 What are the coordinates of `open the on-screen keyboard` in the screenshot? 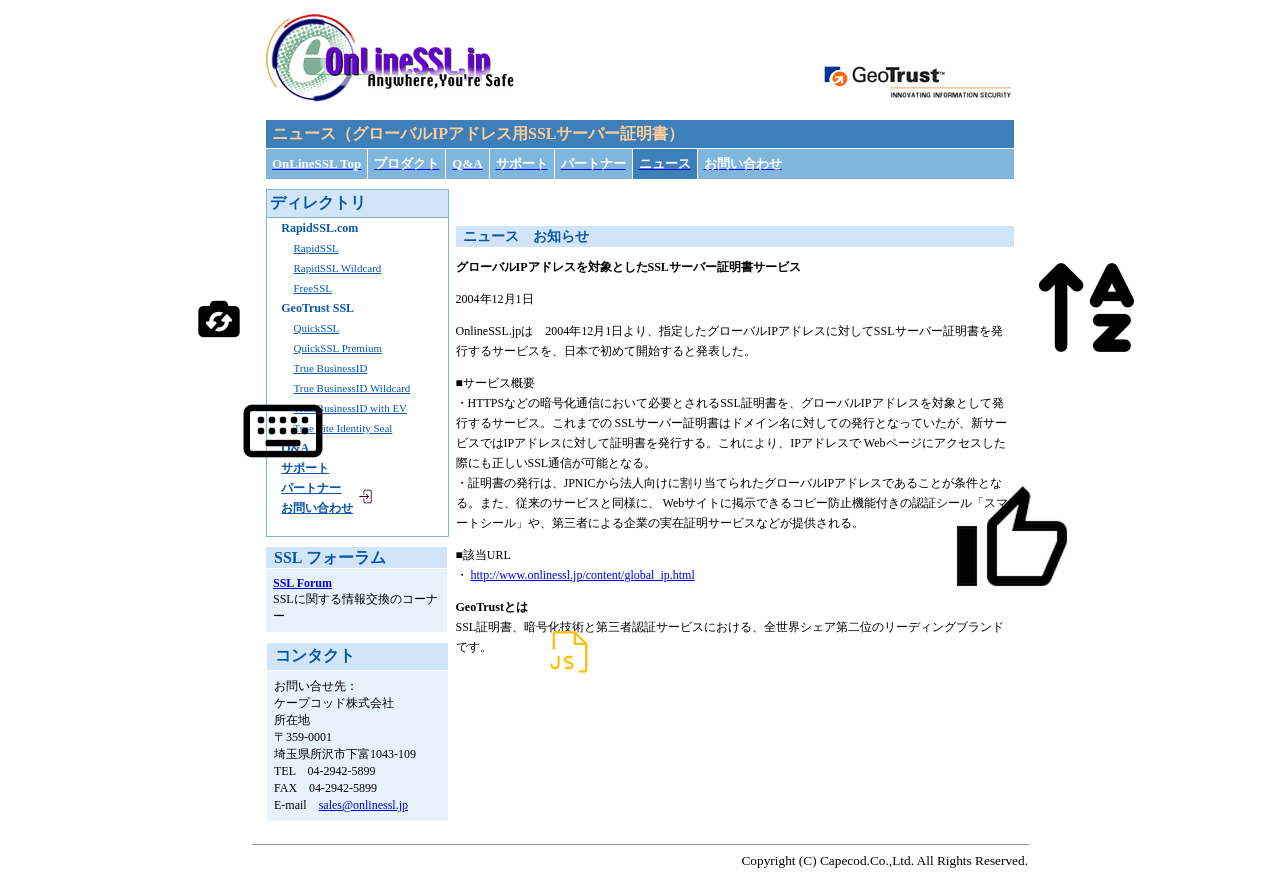 It's located at (283, 431).